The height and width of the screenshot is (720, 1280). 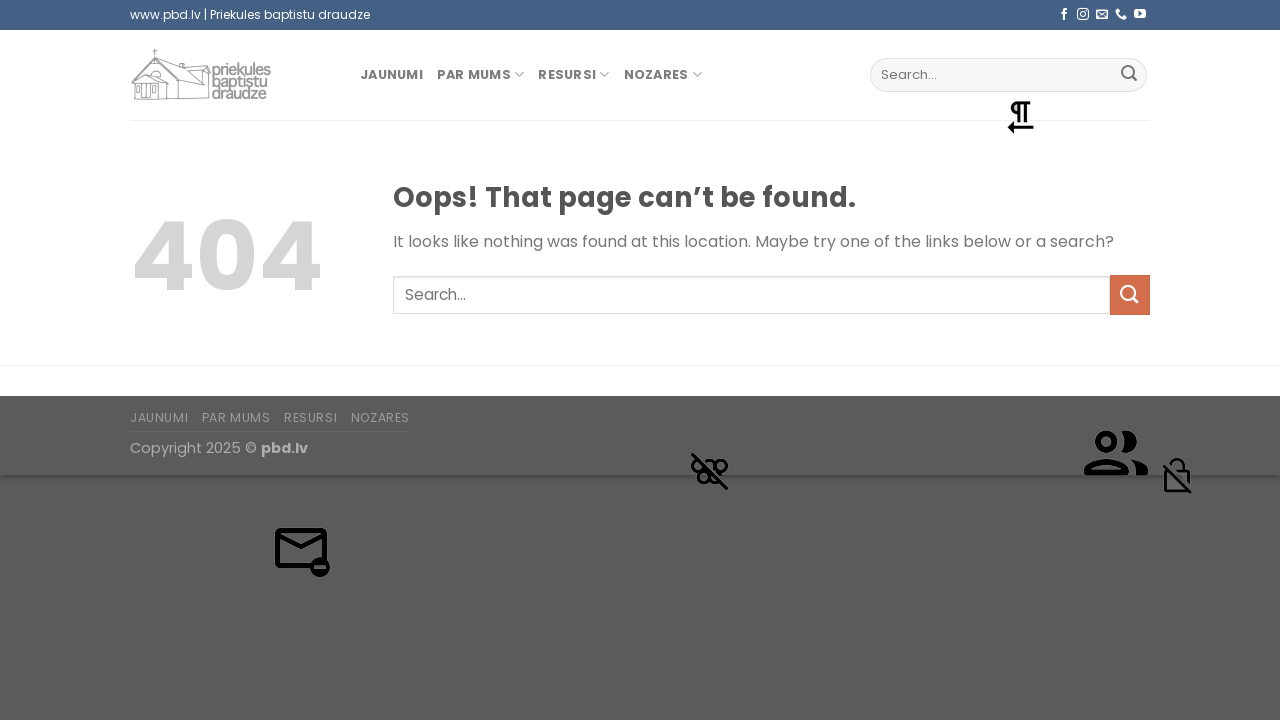 I want to click on view contacts or people list, so click(x=1116, y=453).